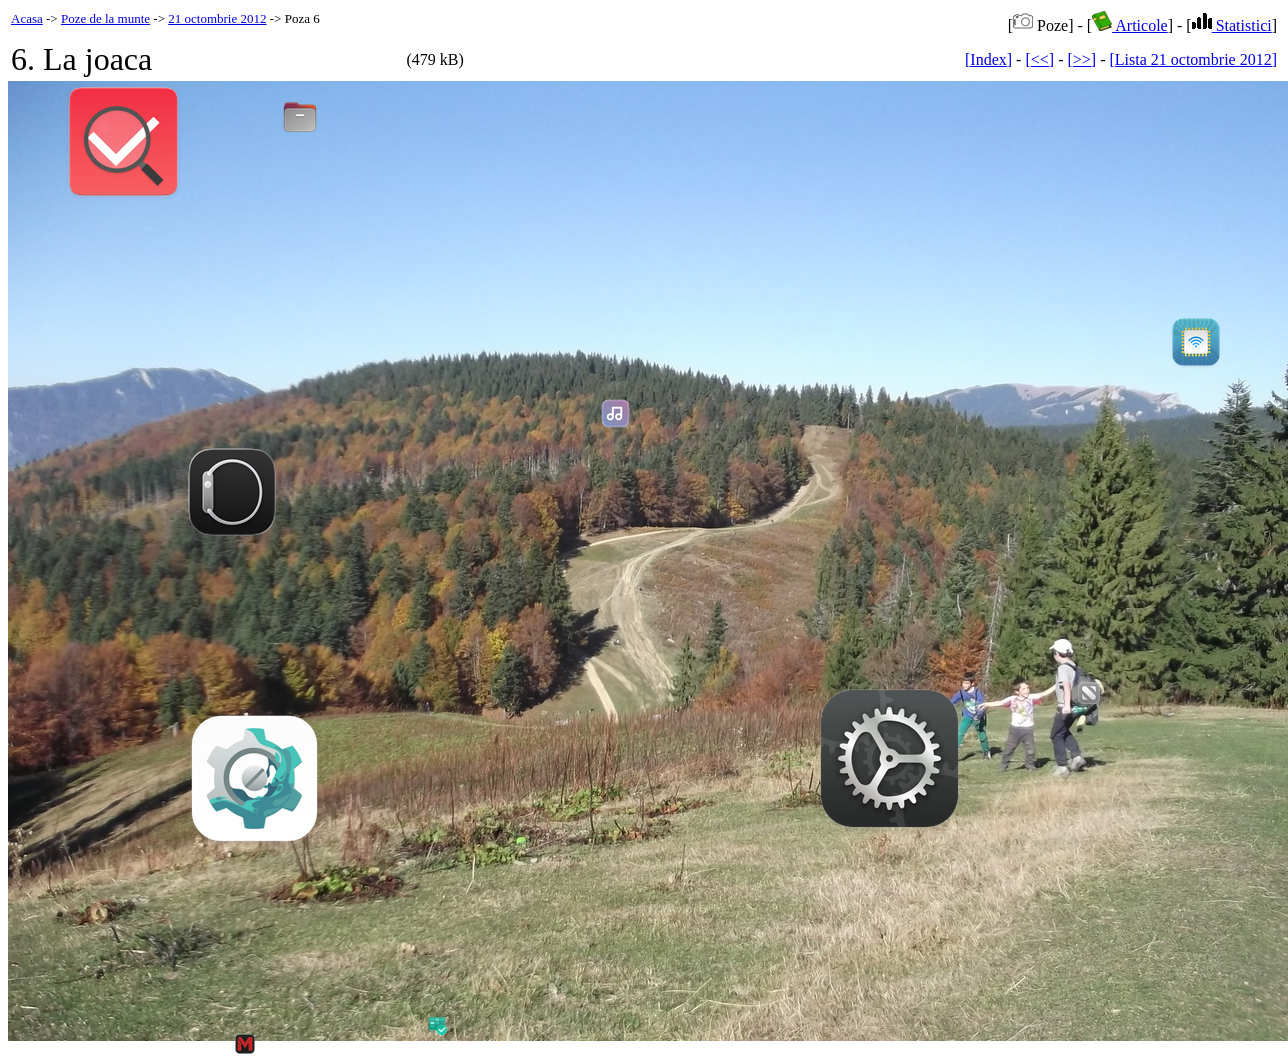  What do you see at coordinates (1089, 693) in the screenshot?
I see `open the apple news app` at bounding box center [1089, 693].